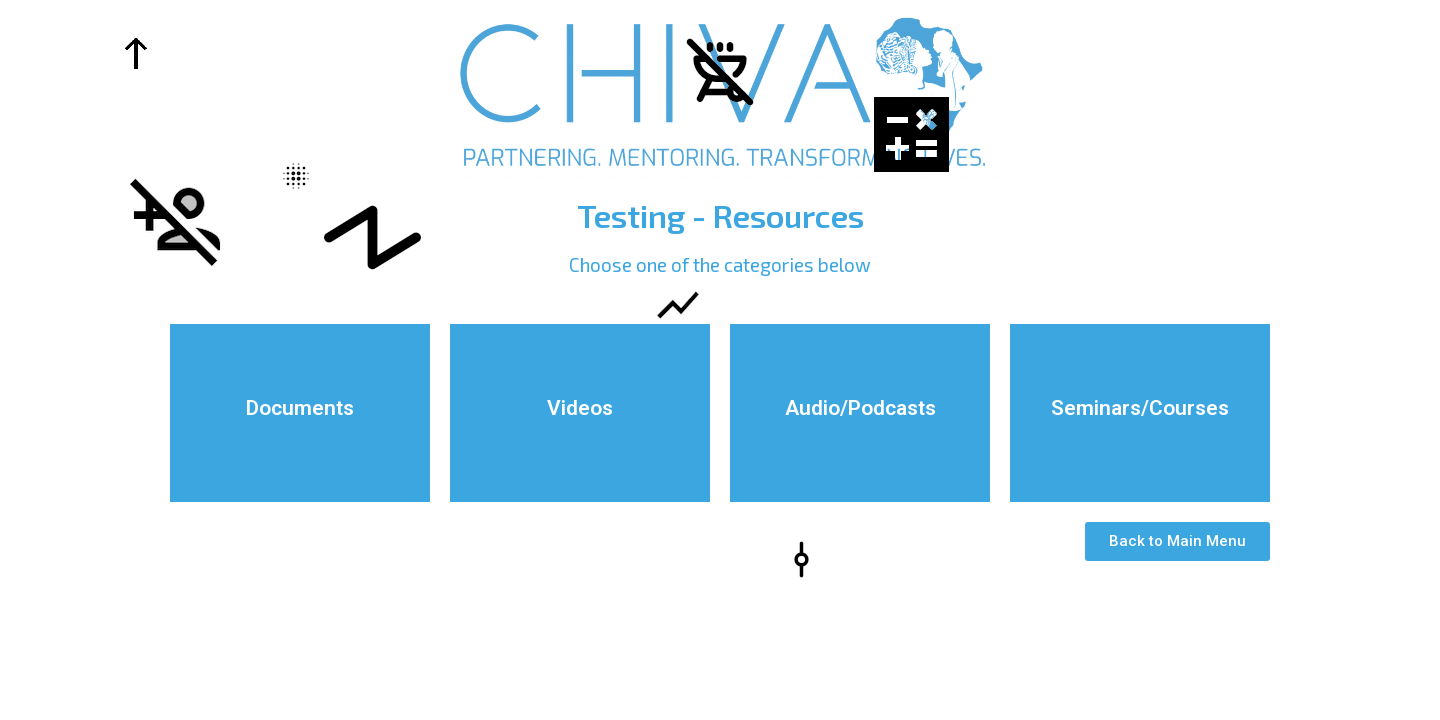 This screenshot has width=1440, height=720. Describe the element at coordinates (296, 176) in the screenshot. I see `apply blur effect to image` at that location.